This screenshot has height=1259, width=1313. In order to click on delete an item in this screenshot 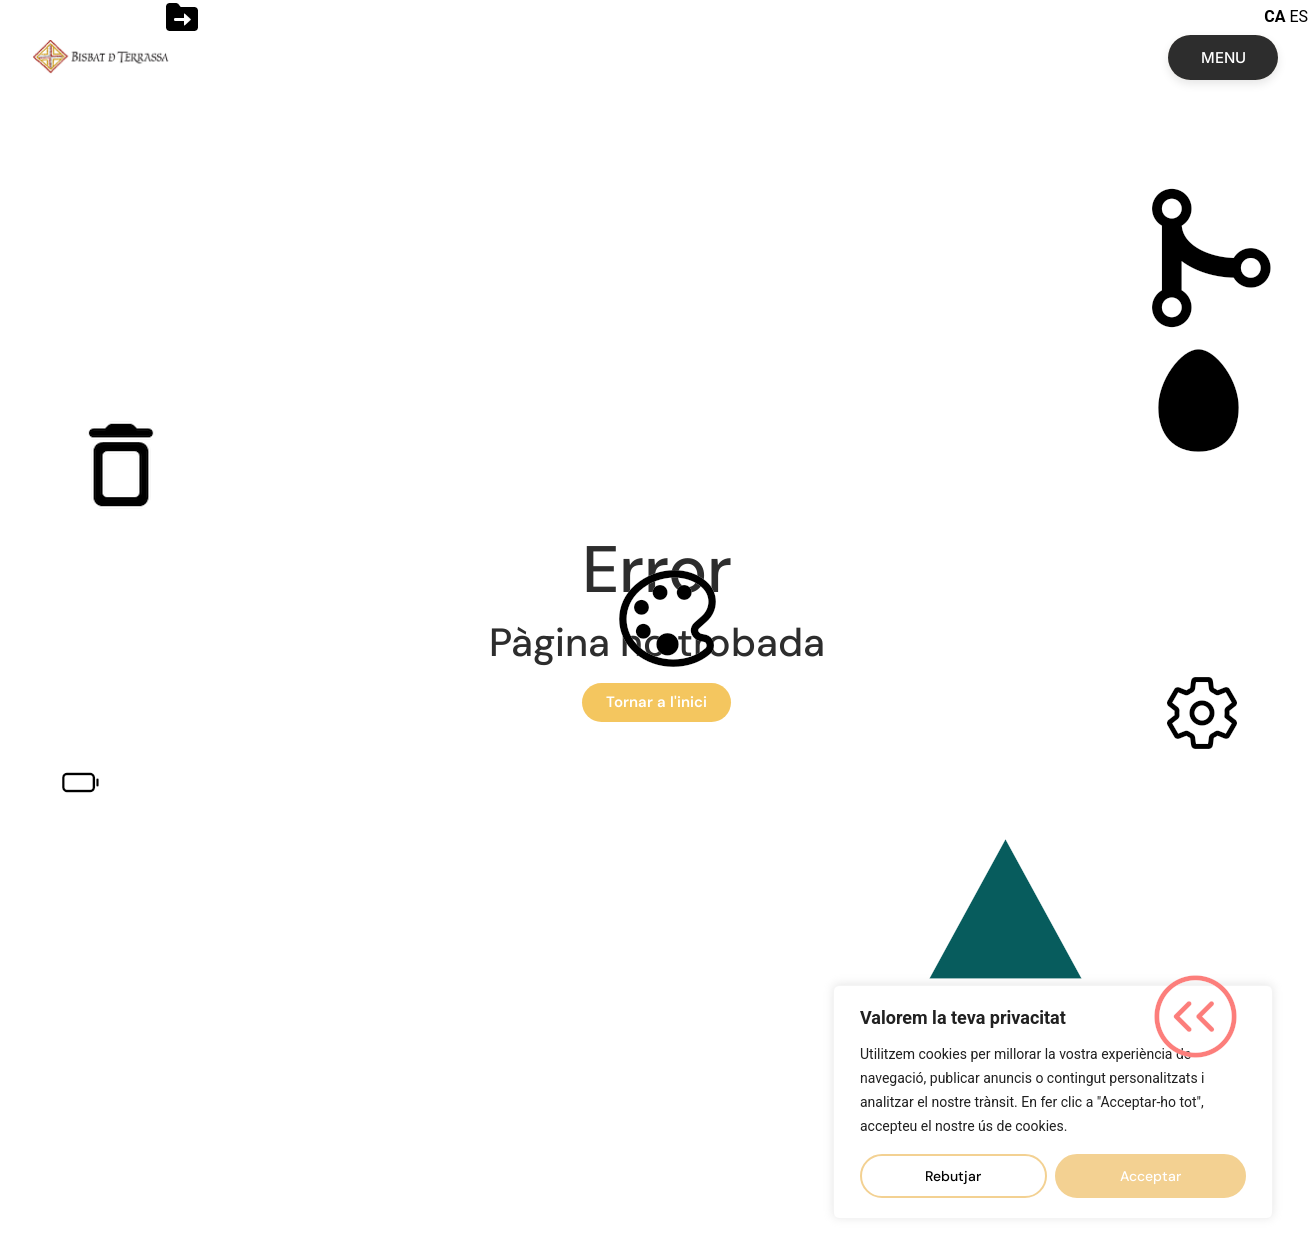, I will do `click(121, 465)`.